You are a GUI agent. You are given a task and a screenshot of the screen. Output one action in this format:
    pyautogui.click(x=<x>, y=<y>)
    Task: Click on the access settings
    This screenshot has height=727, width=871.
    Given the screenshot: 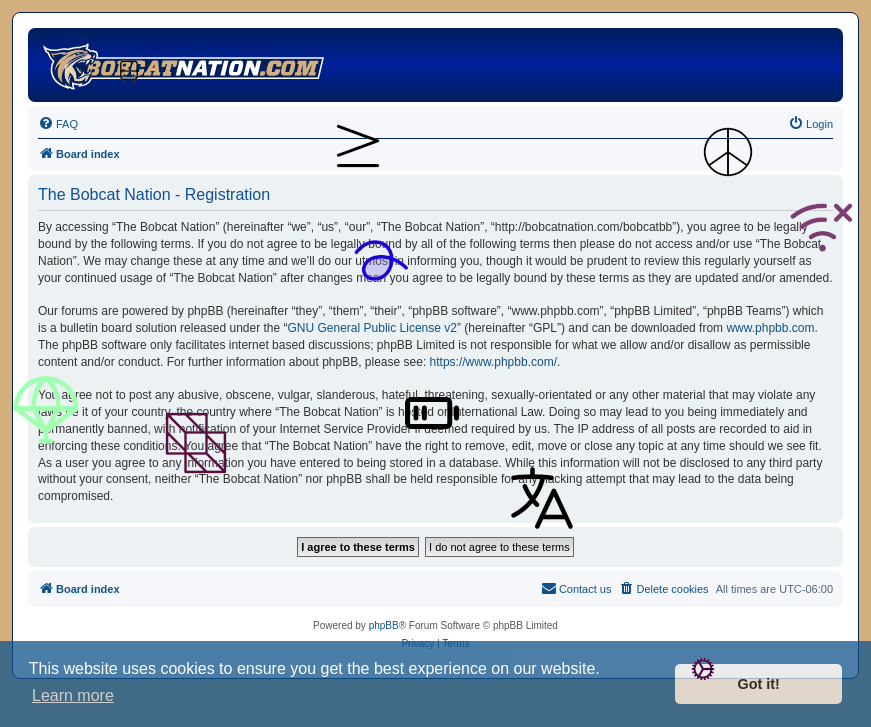 What is the action you would take?
    pyautogui.click(x=703, y=669)
    